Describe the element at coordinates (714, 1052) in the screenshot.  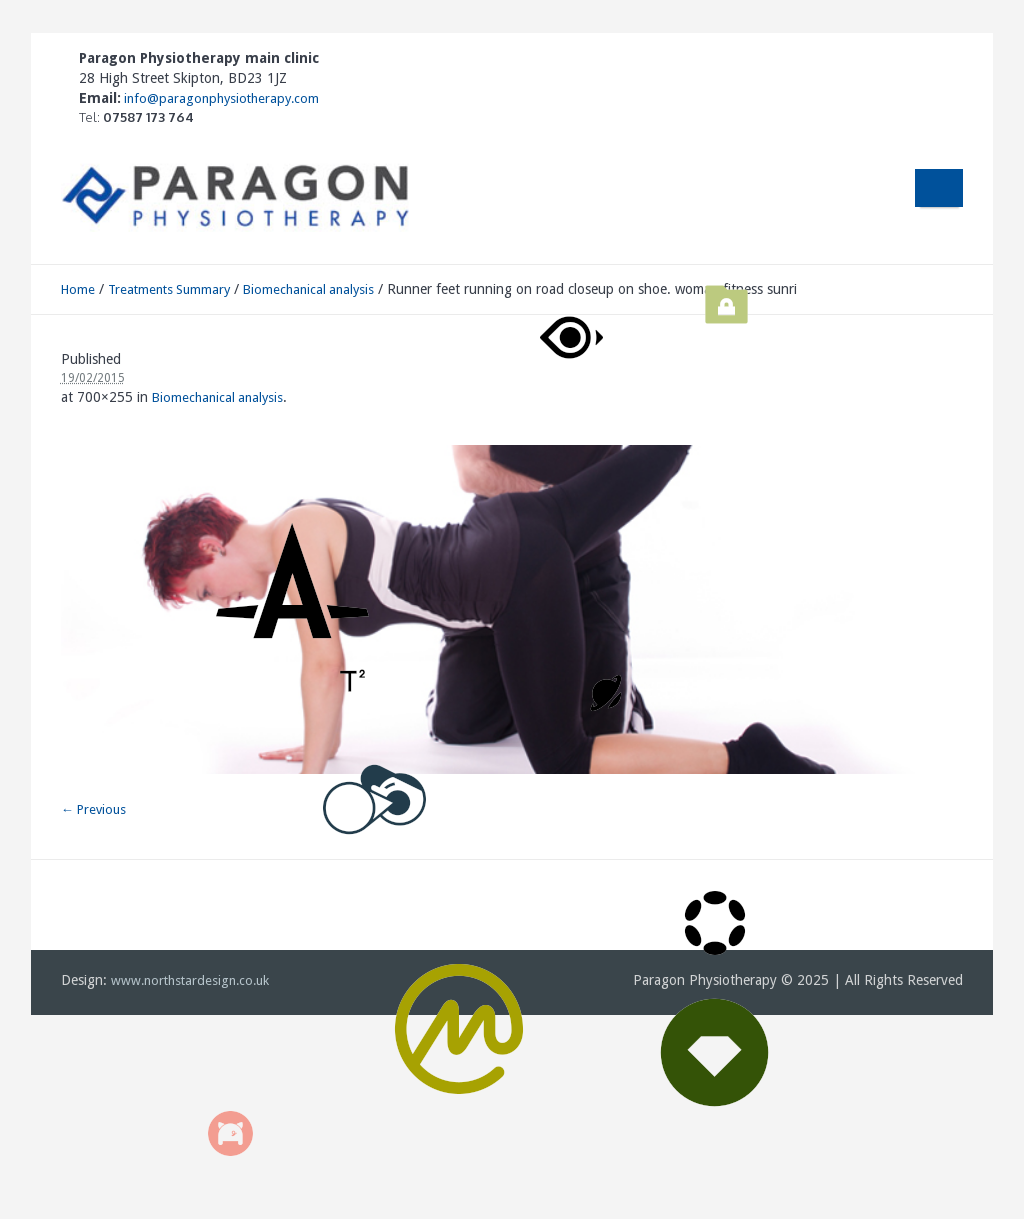
I see `copper cryptocurrency logo` at that location.